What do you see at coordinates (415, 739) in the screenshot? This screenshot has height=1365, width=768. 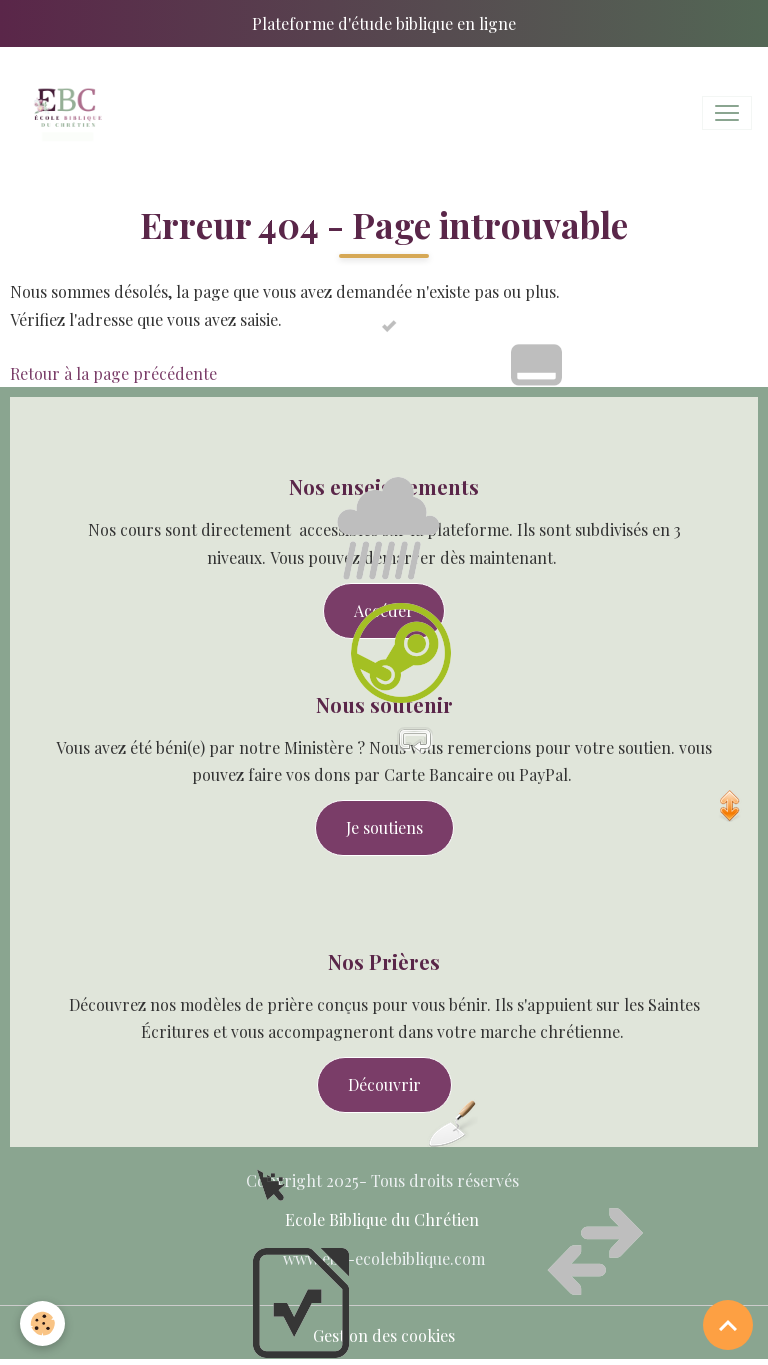 I see `enable repeat mode for current playlist` at bounding box center [415, 739].